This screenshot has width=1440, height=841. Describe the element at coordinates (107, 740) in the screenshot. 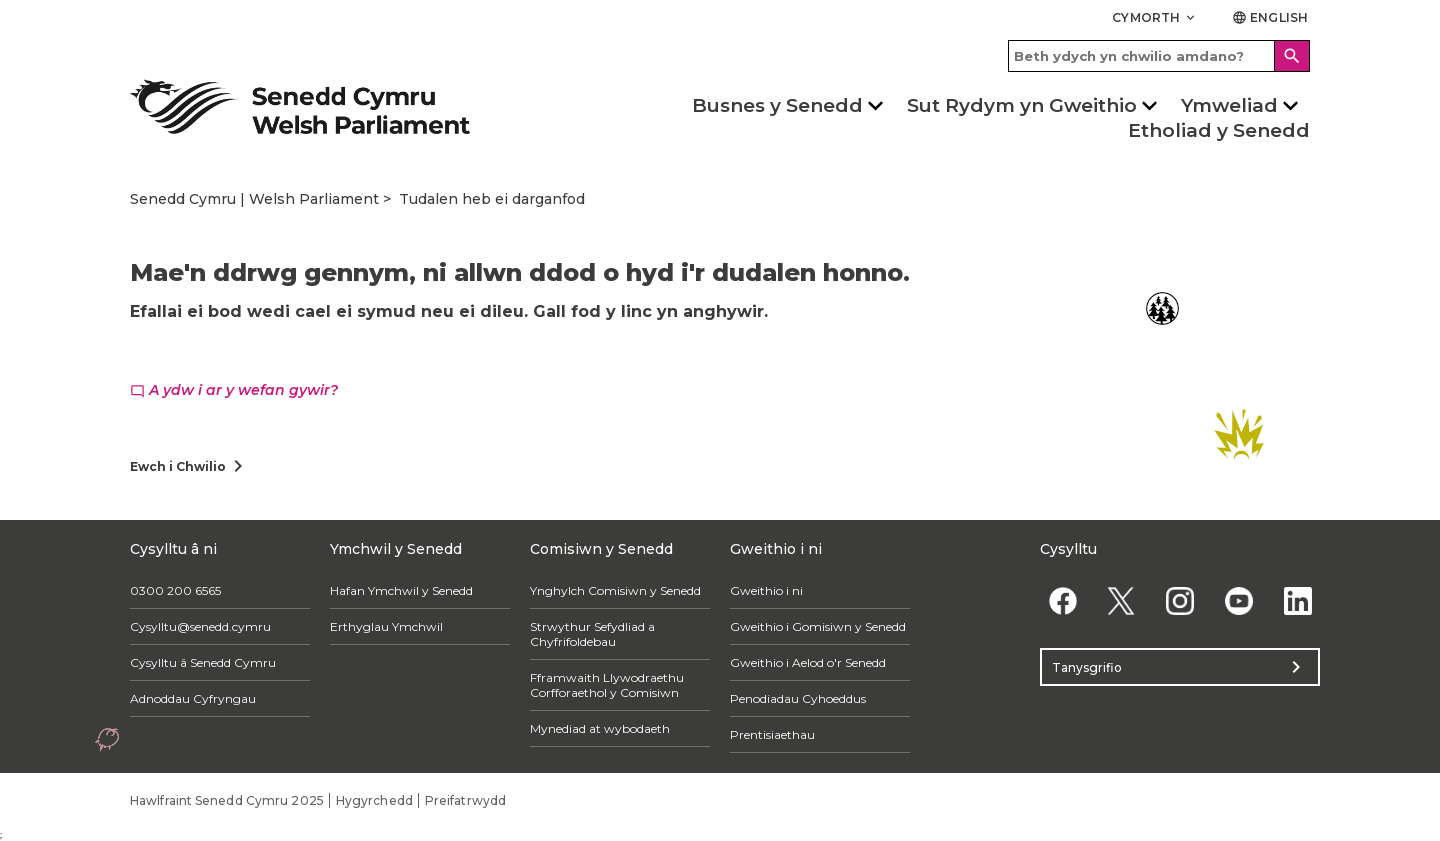

I see `equip a tribal or primitive accessory` at that location.